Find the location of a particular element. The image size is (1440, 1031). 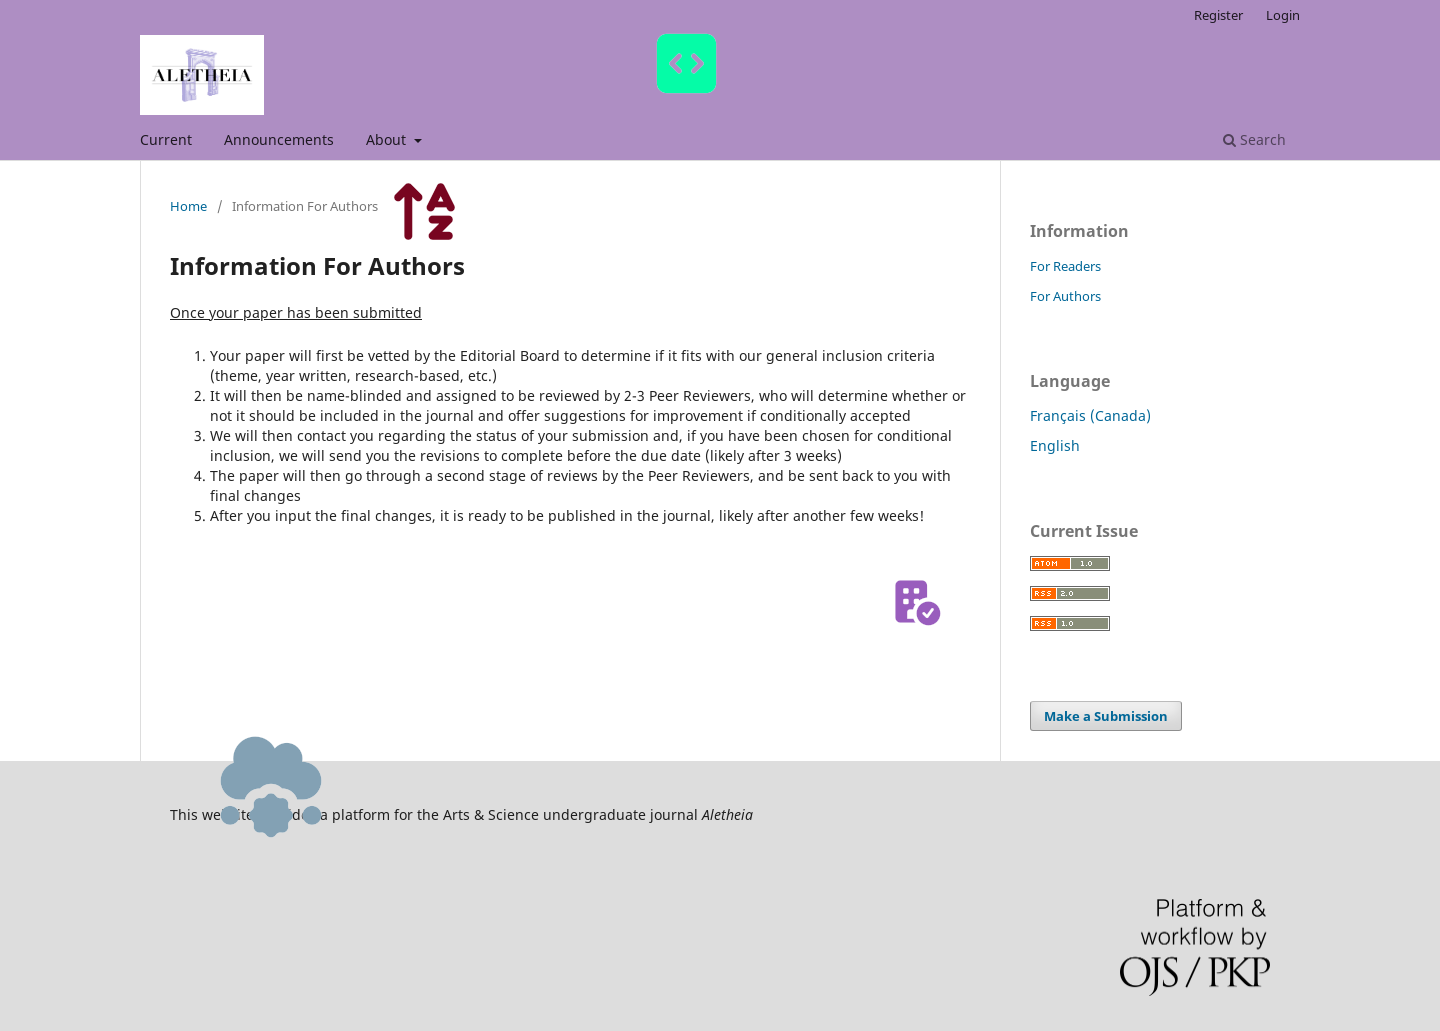

sort alphabetically A to Z is located at coordinates (424, 211).